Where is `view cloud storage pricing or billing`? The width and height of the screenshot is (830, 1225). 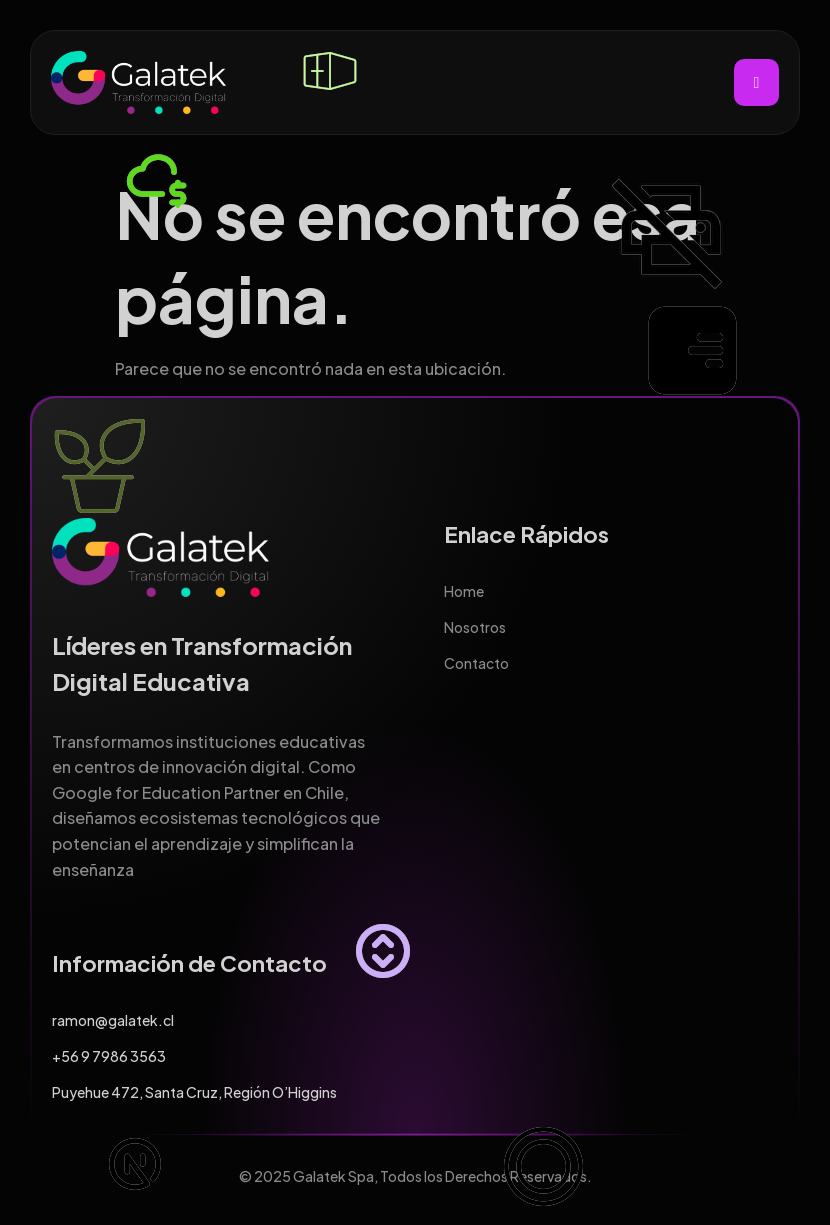
view cloud storage pricing or billing is located at coordinates (158, 177).